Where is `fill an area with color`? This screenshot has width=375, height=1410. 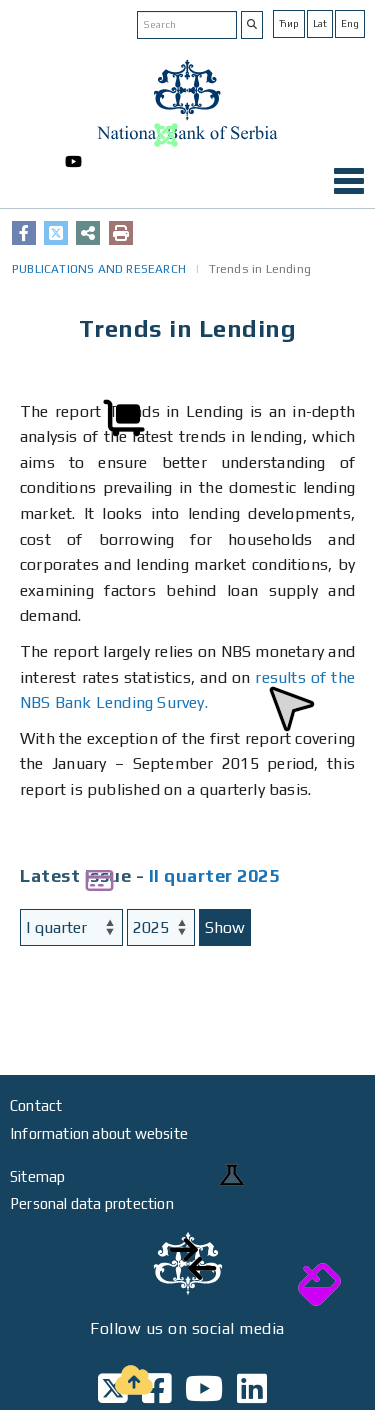
fill an area with color is located at coordinates (319, 1284).